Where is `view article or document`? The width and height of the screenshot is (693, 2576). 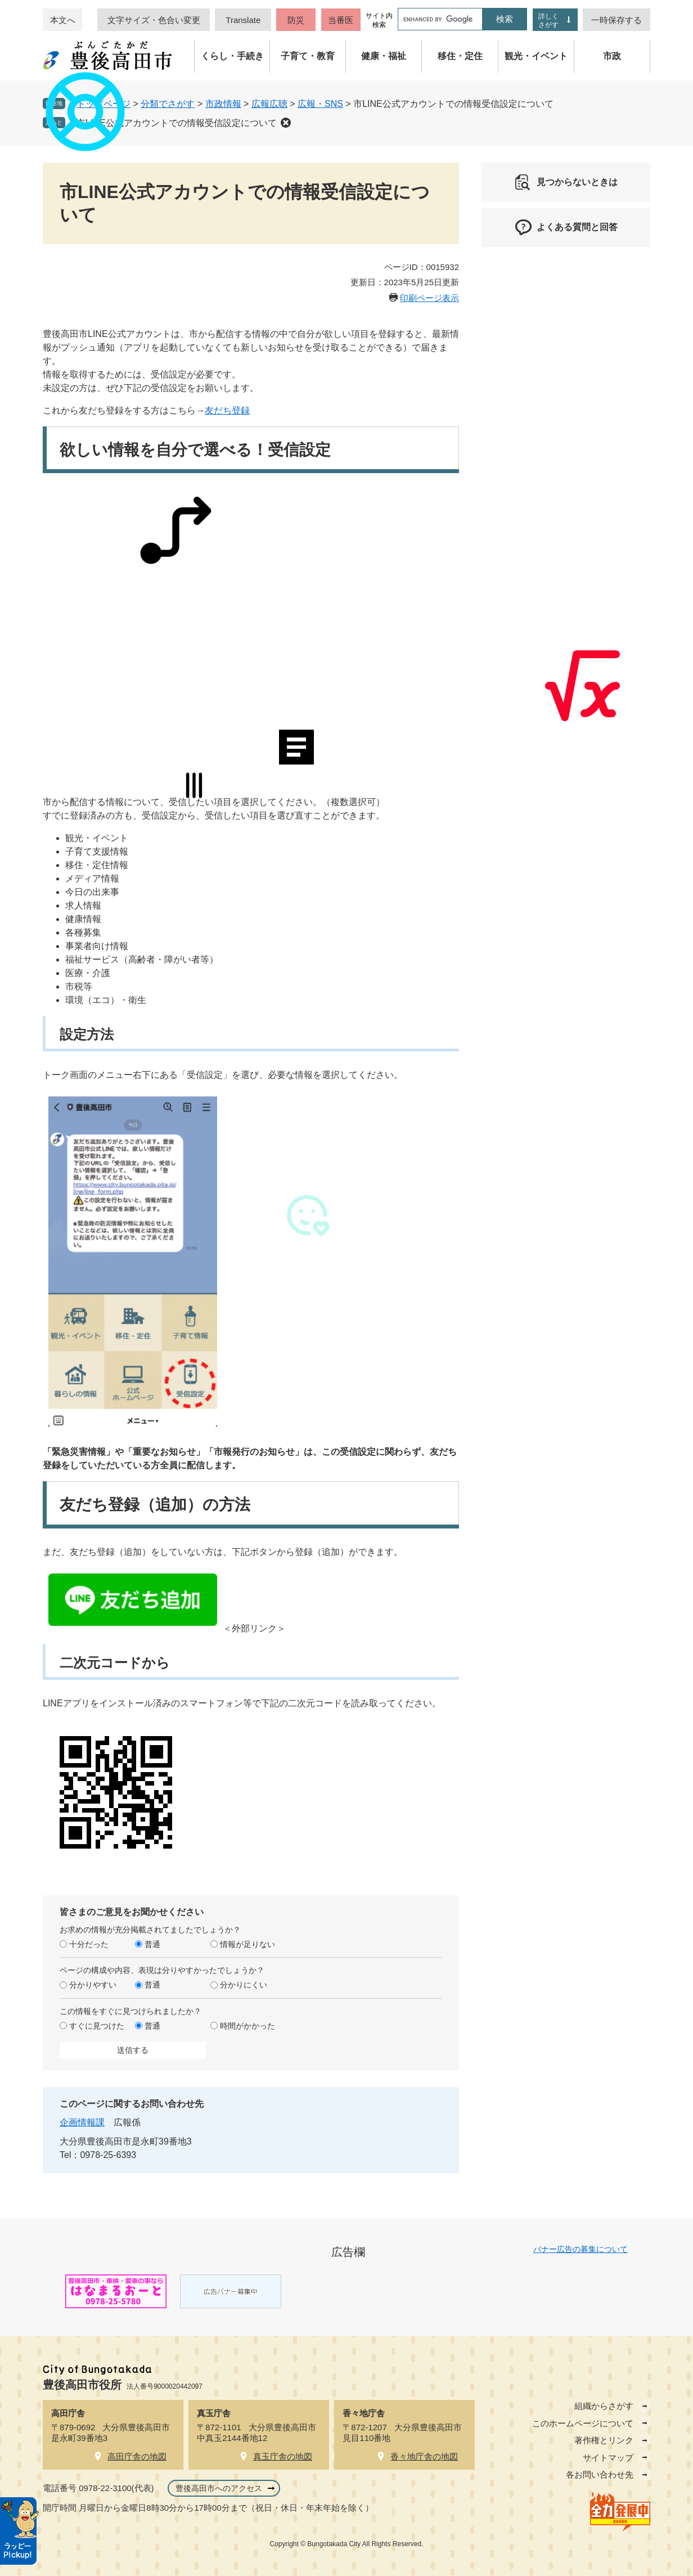 view article or document is located at coordinates (296, 747).